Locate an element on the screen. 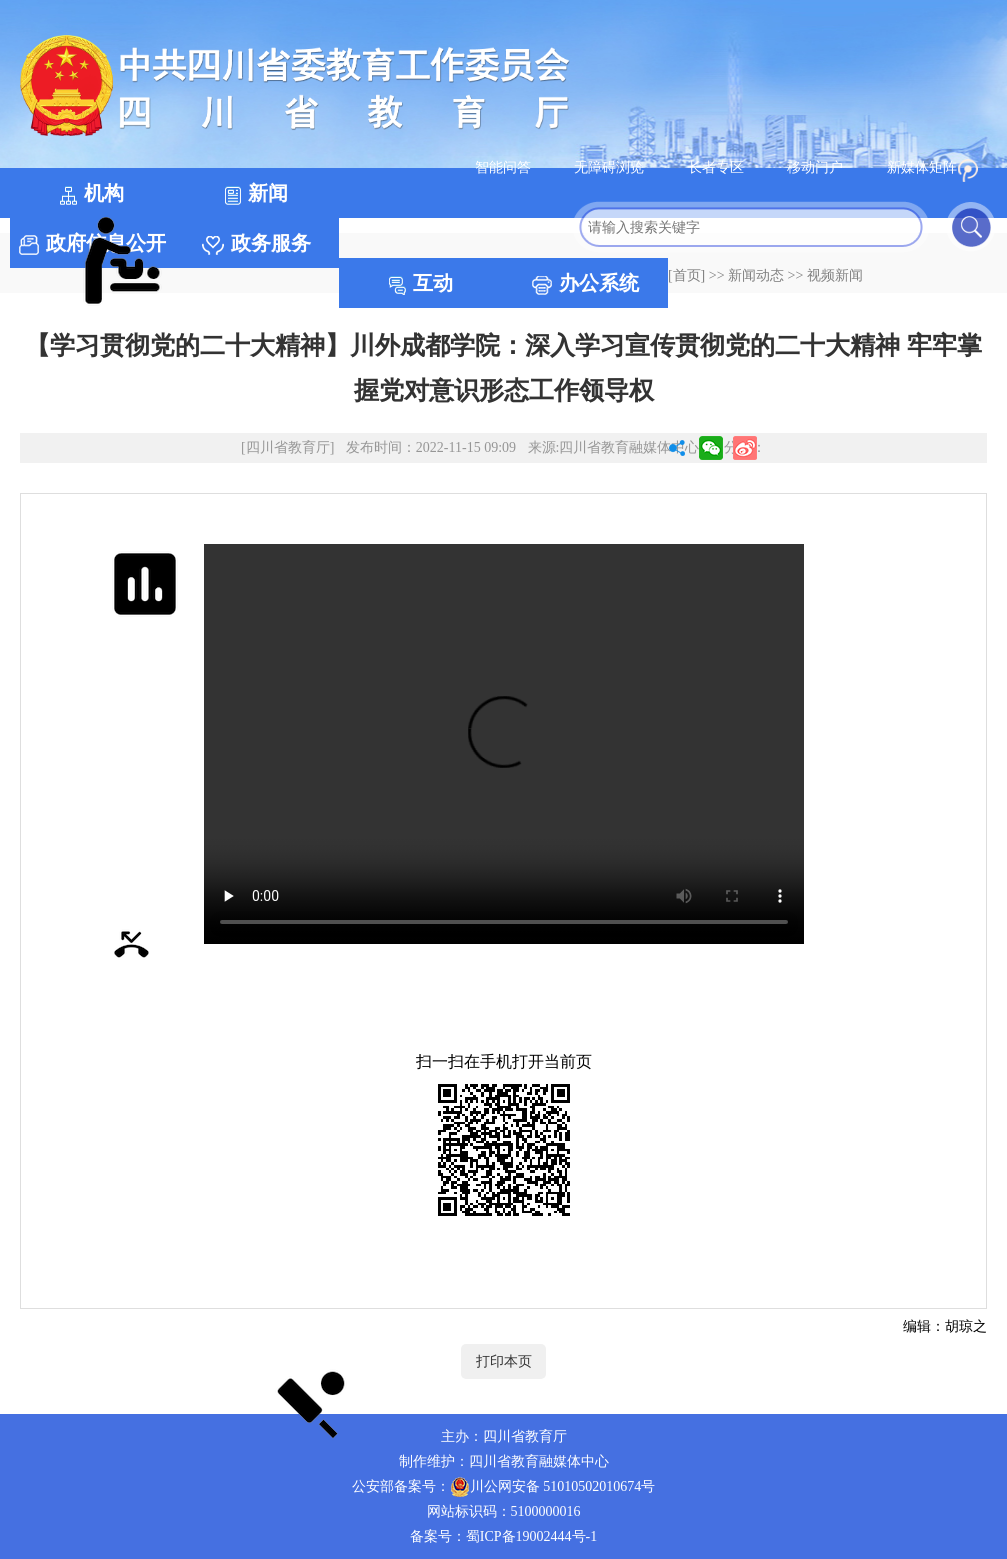 This screenshot has height=1559, width=1007. indicates a missed phone call is located at coordinates (131, 944).